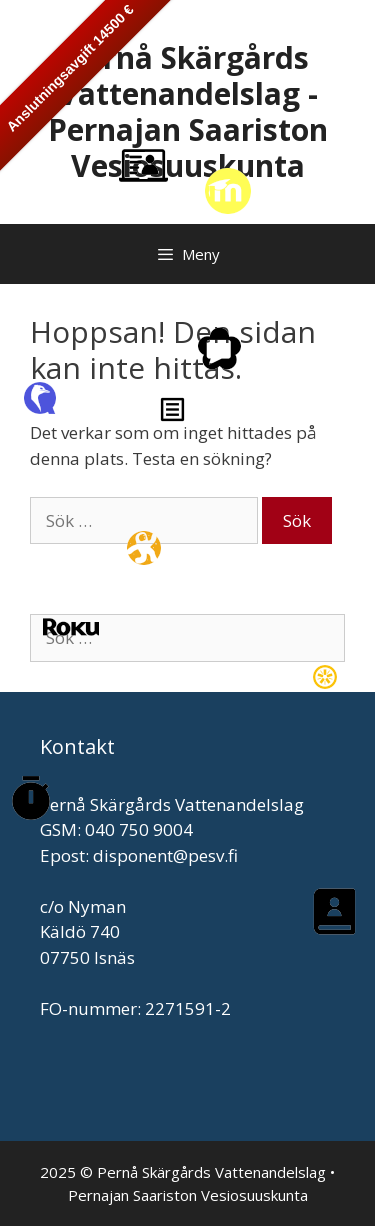 The height and width of the screenshot is (1226, 375). What do you see at coordinates (325, 677) in the screenshot?
I see `jasmine testing framework logo` at bounding box center [325, 677].